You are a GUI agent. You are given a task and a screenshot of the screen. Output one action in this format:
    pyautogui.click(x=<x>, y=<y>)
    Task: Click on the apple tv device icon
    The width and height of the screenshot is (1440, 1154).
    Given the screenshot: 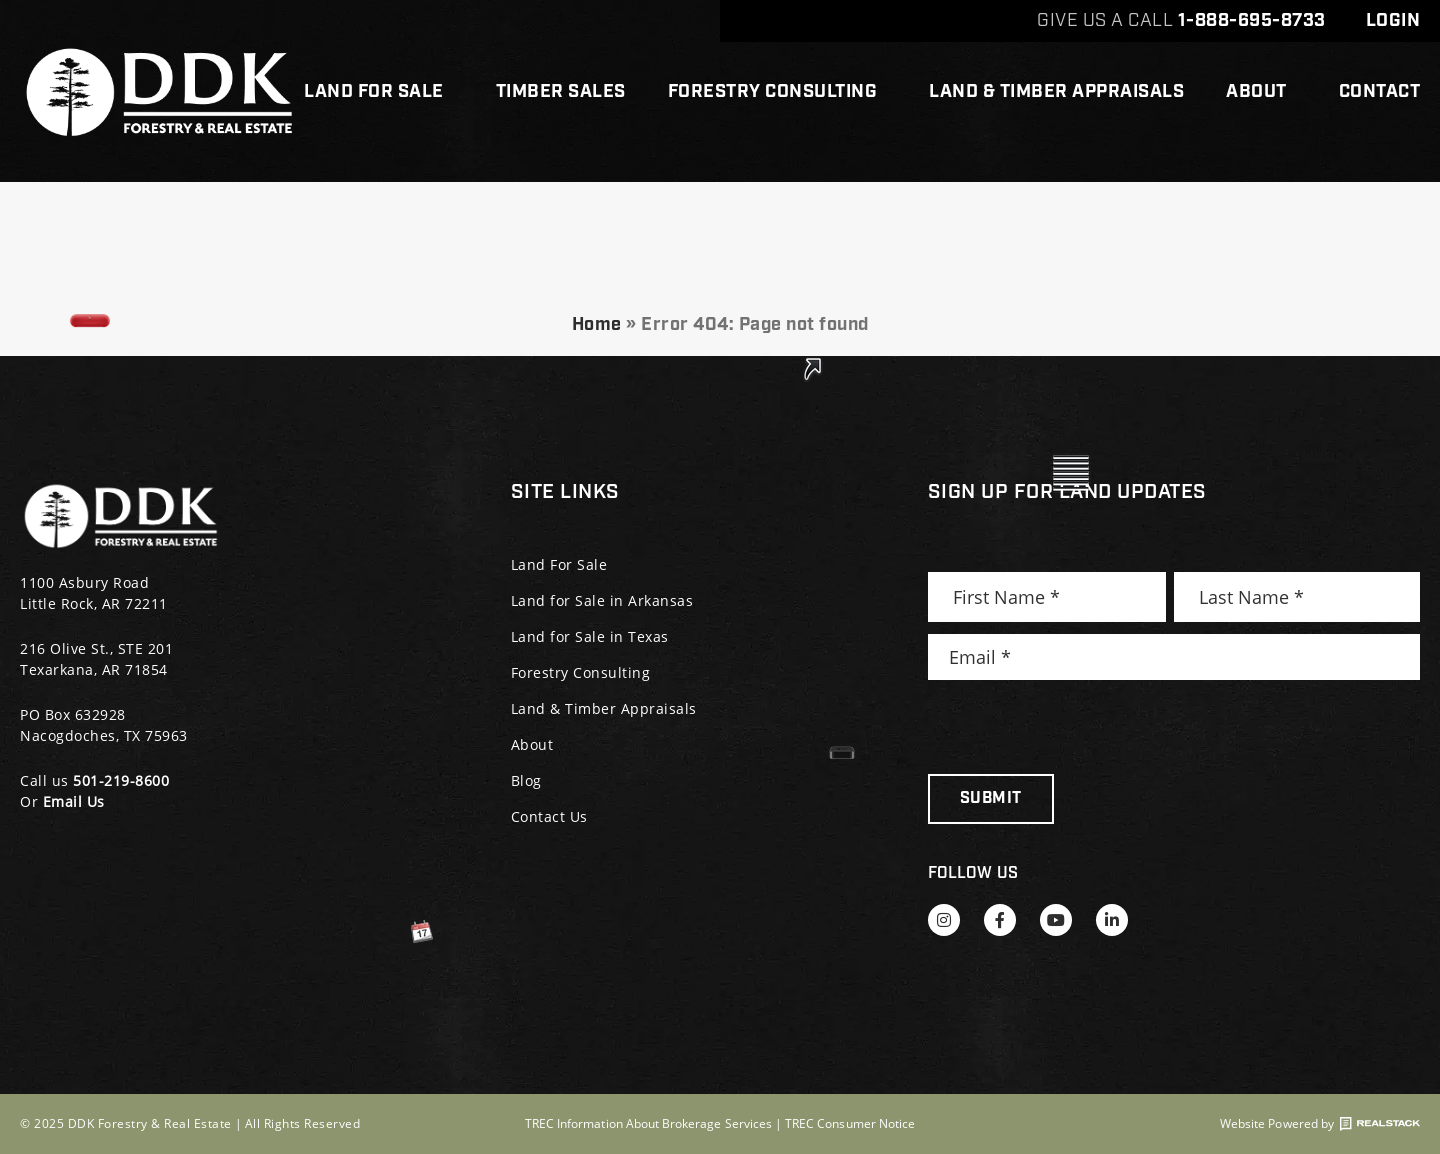 What is the action you would take?
    pyautogui.click(x=842, y=749)
    